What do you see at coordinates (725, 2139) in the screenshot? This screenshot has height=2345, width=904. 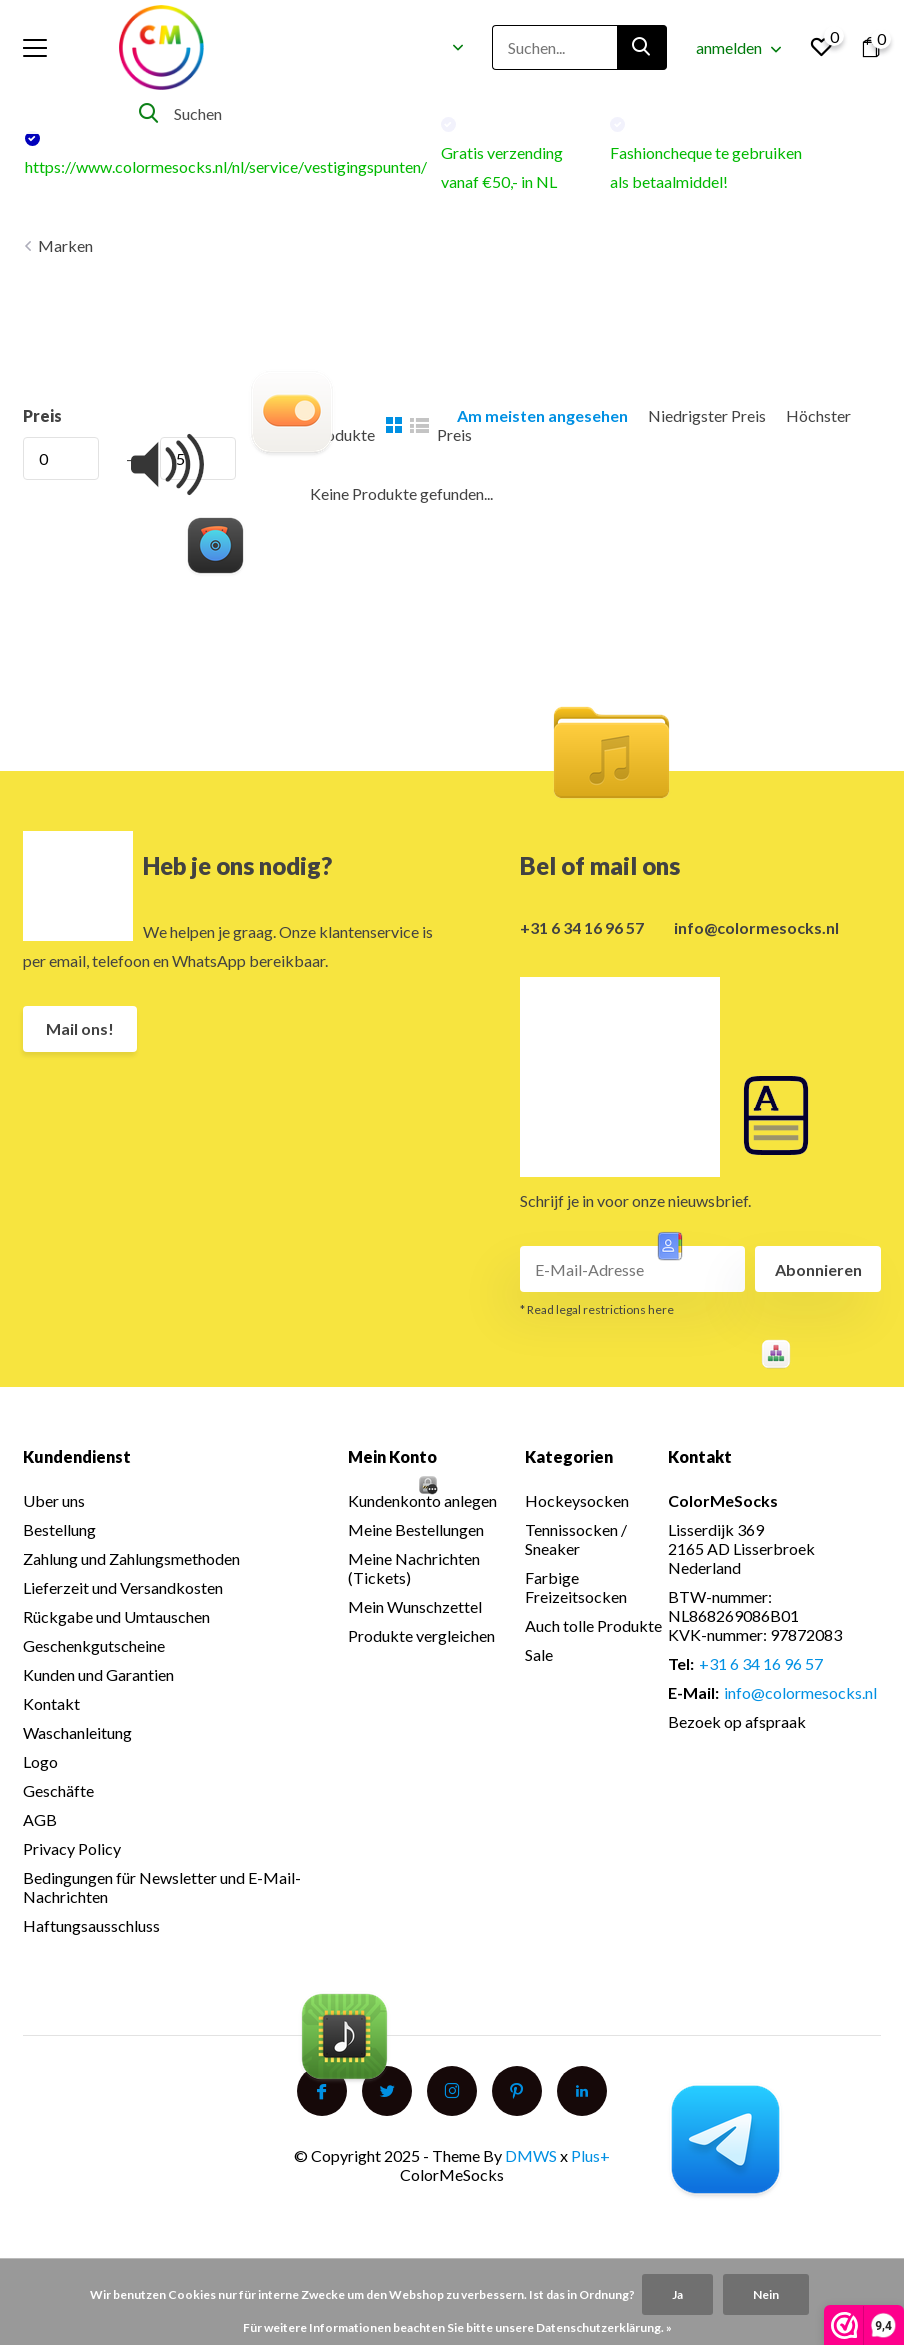 I see `open Telegram messaging app` at bounding box center [725, 2139].